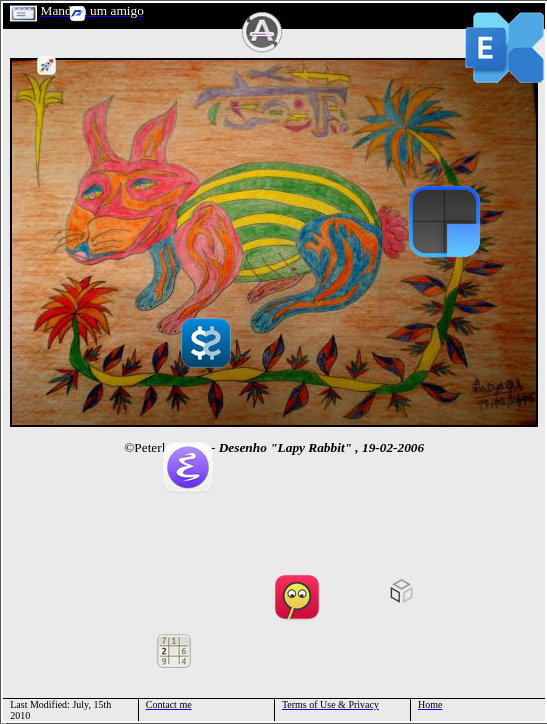 Image resolution: width=547 pixels, height=724 pixels. What do you see at coordinates (401, 591) in the screenshot?
I see `open gtk demo application` at bounding box center [401, 591].